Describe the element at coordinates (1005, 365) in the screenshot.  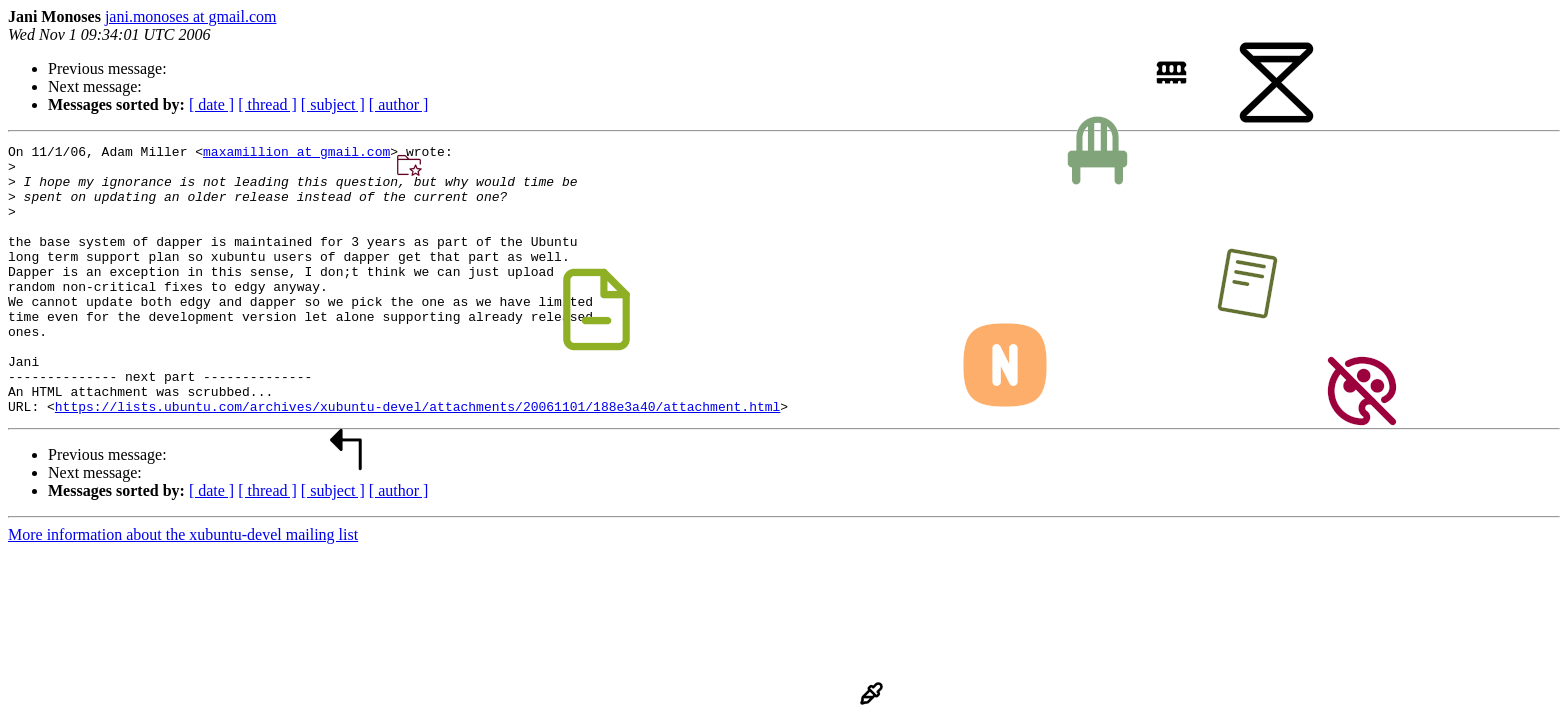
I see `indicates an item starting with the letter N` at that location.